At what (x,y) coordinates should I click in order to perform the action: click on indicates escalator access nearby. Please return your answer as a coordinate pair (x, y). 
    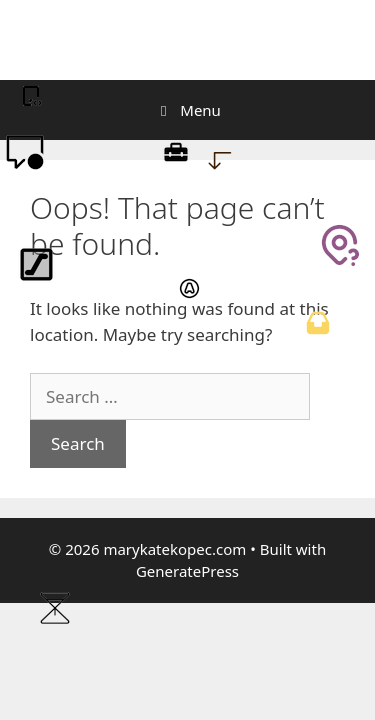
    Looking at the image, I should click on (36, 264).